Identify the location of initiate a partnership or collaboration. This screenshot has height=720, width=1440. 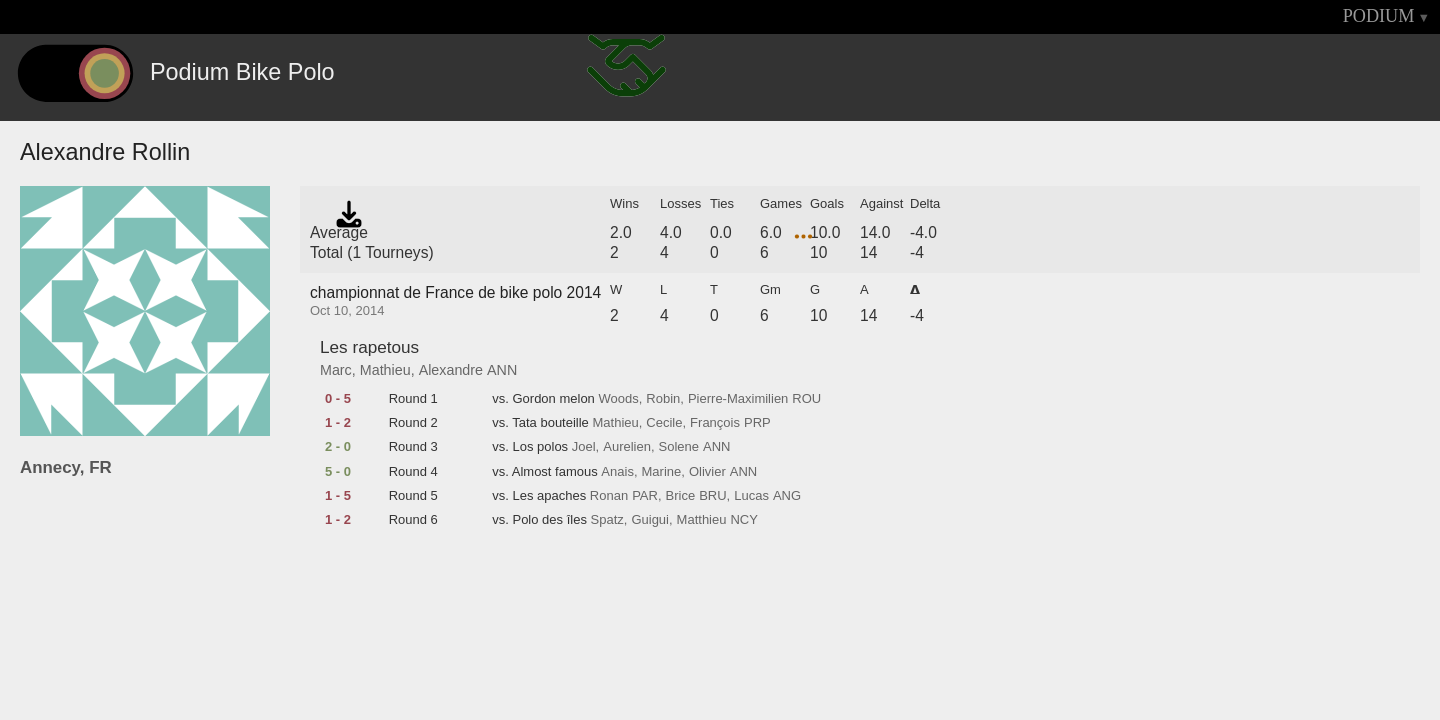
(626, 64).